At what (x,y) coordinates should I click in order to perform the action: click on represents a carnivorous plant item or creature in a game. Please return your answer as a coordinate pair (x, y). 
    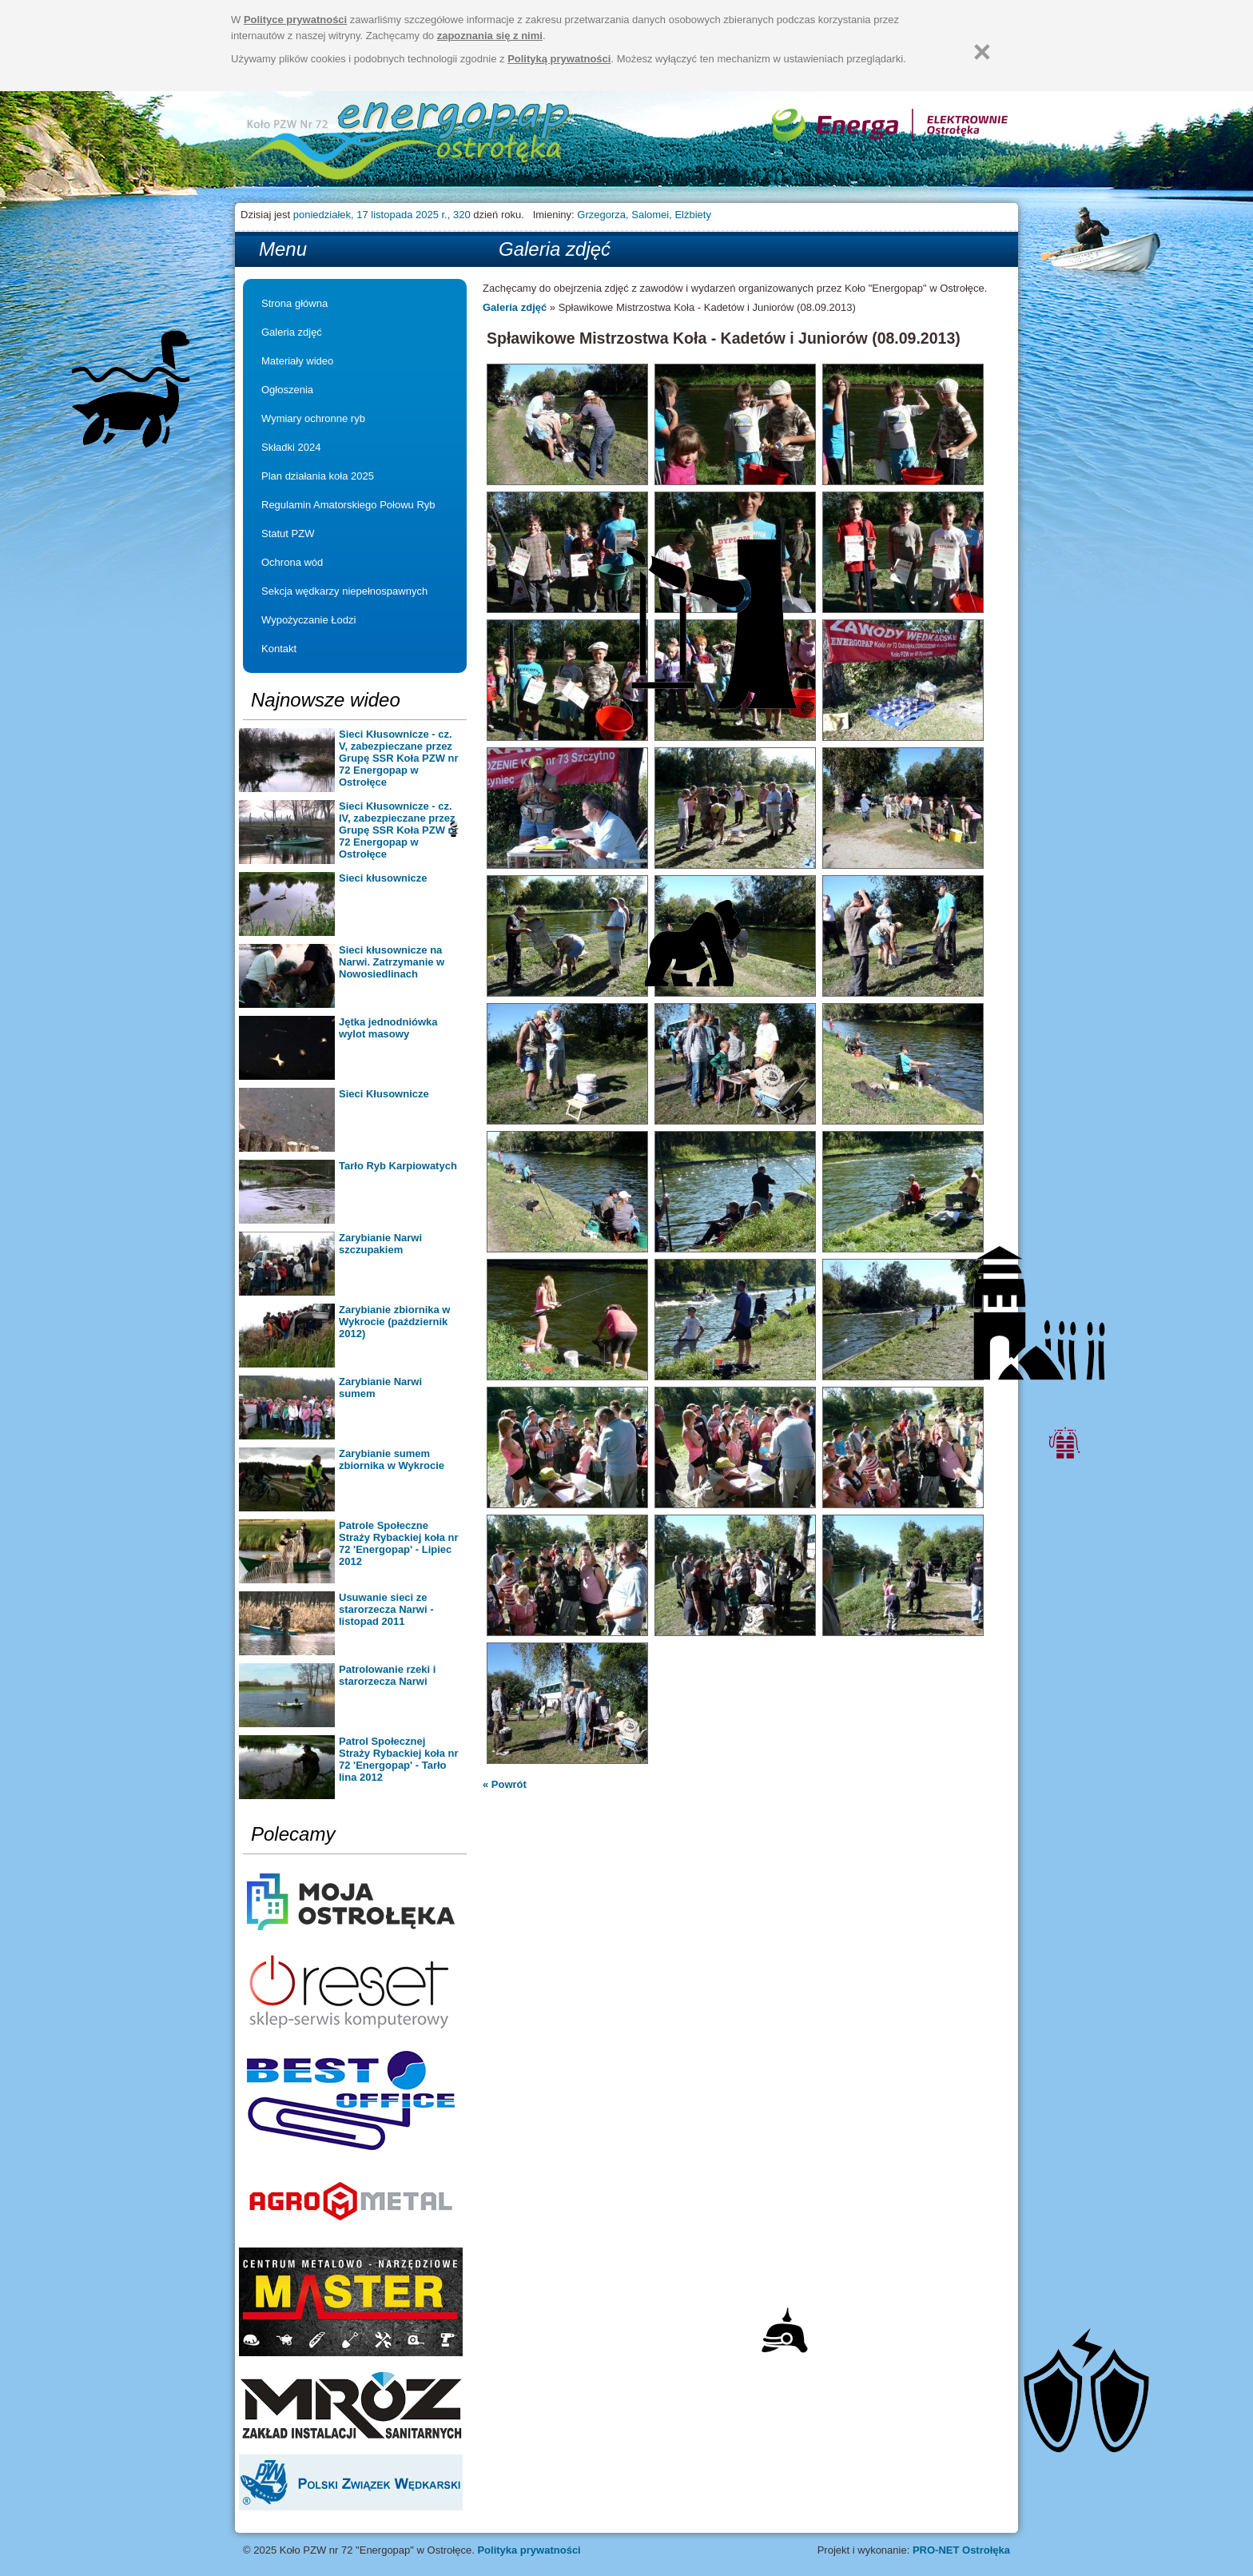
    Looking at the image, I should click on (453, 829).